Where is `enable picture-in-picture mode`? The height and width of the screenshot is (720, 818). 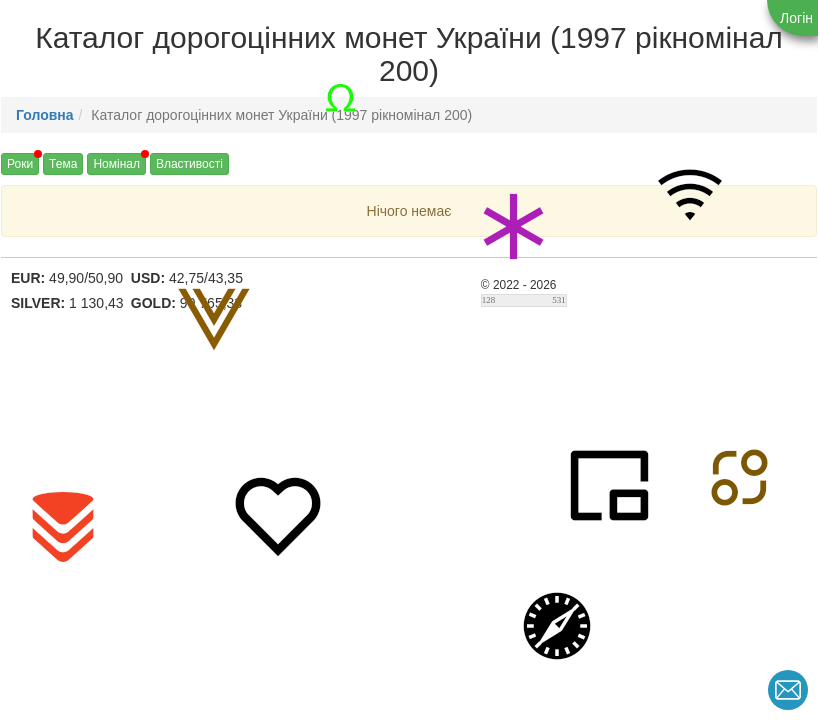
enable picture-in-picture mode is located at coordinates (609, 485).